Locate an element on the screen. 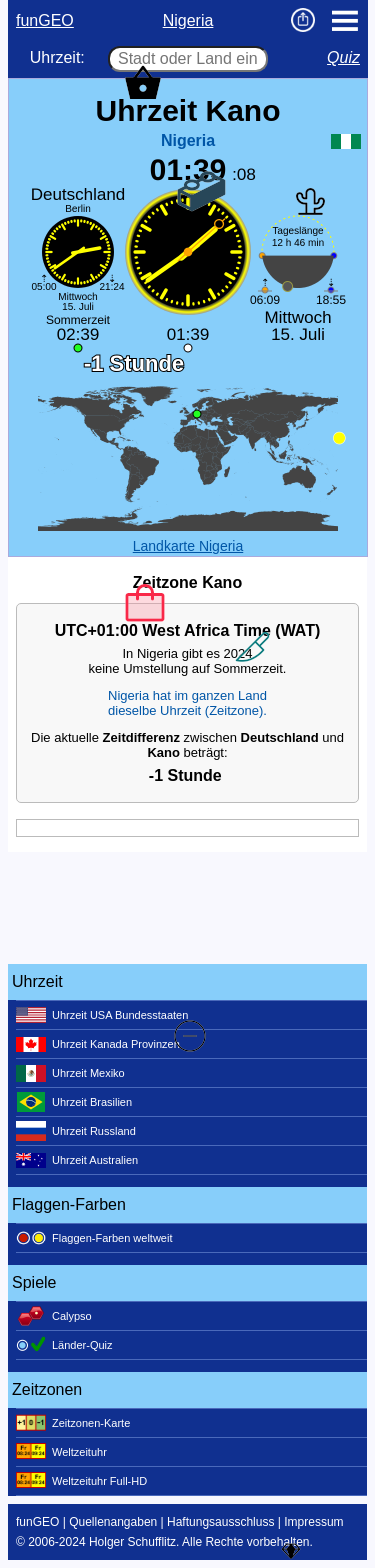  indicates desert or arid climate theme is located at coordinates (310, 202).